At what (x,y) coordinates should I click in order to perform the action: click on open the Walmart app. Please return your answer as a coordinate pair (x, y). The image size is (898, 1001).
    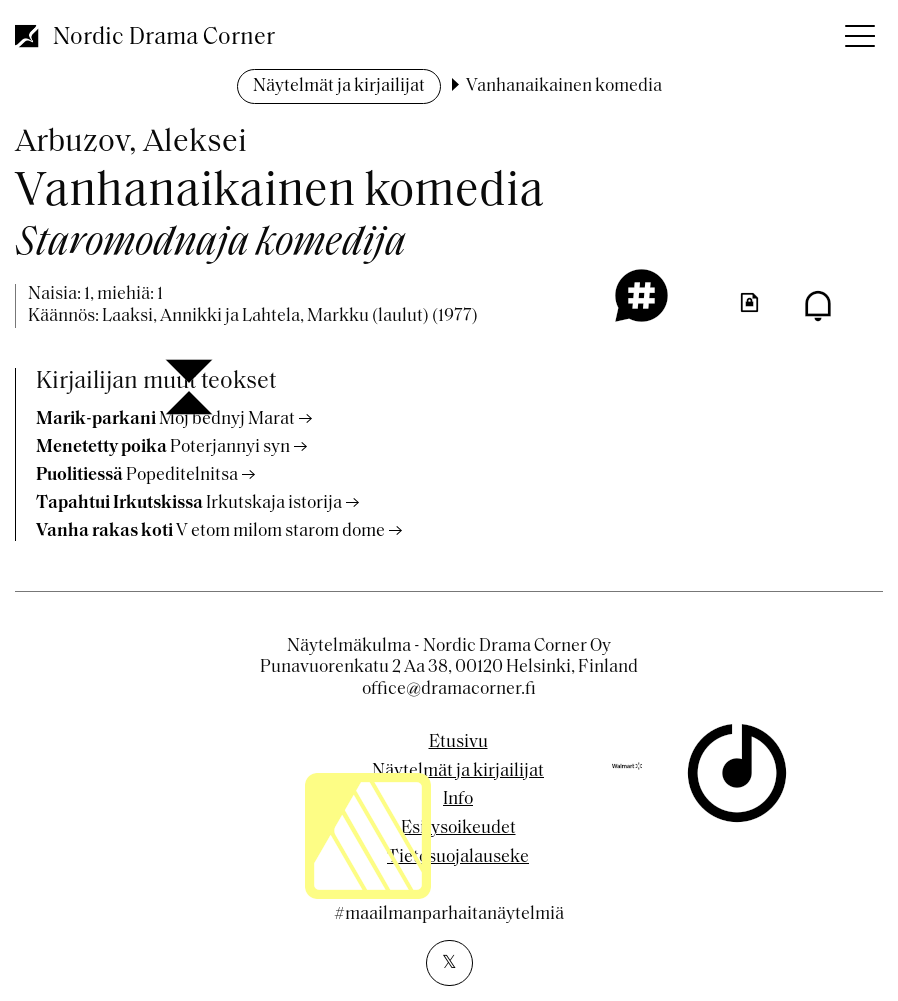
    Looking at the image, I should click on (627, 766).